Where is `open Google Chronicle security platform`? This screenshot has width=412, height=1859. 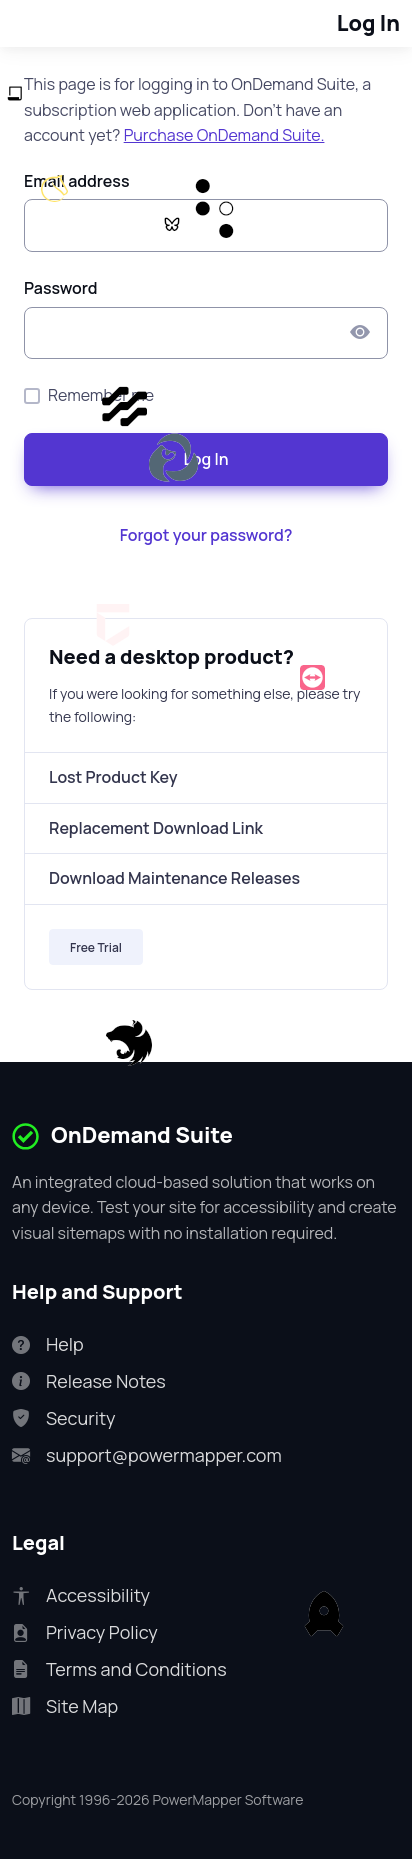
open Google Chronicle security platform is located at coordinates (113, 625).